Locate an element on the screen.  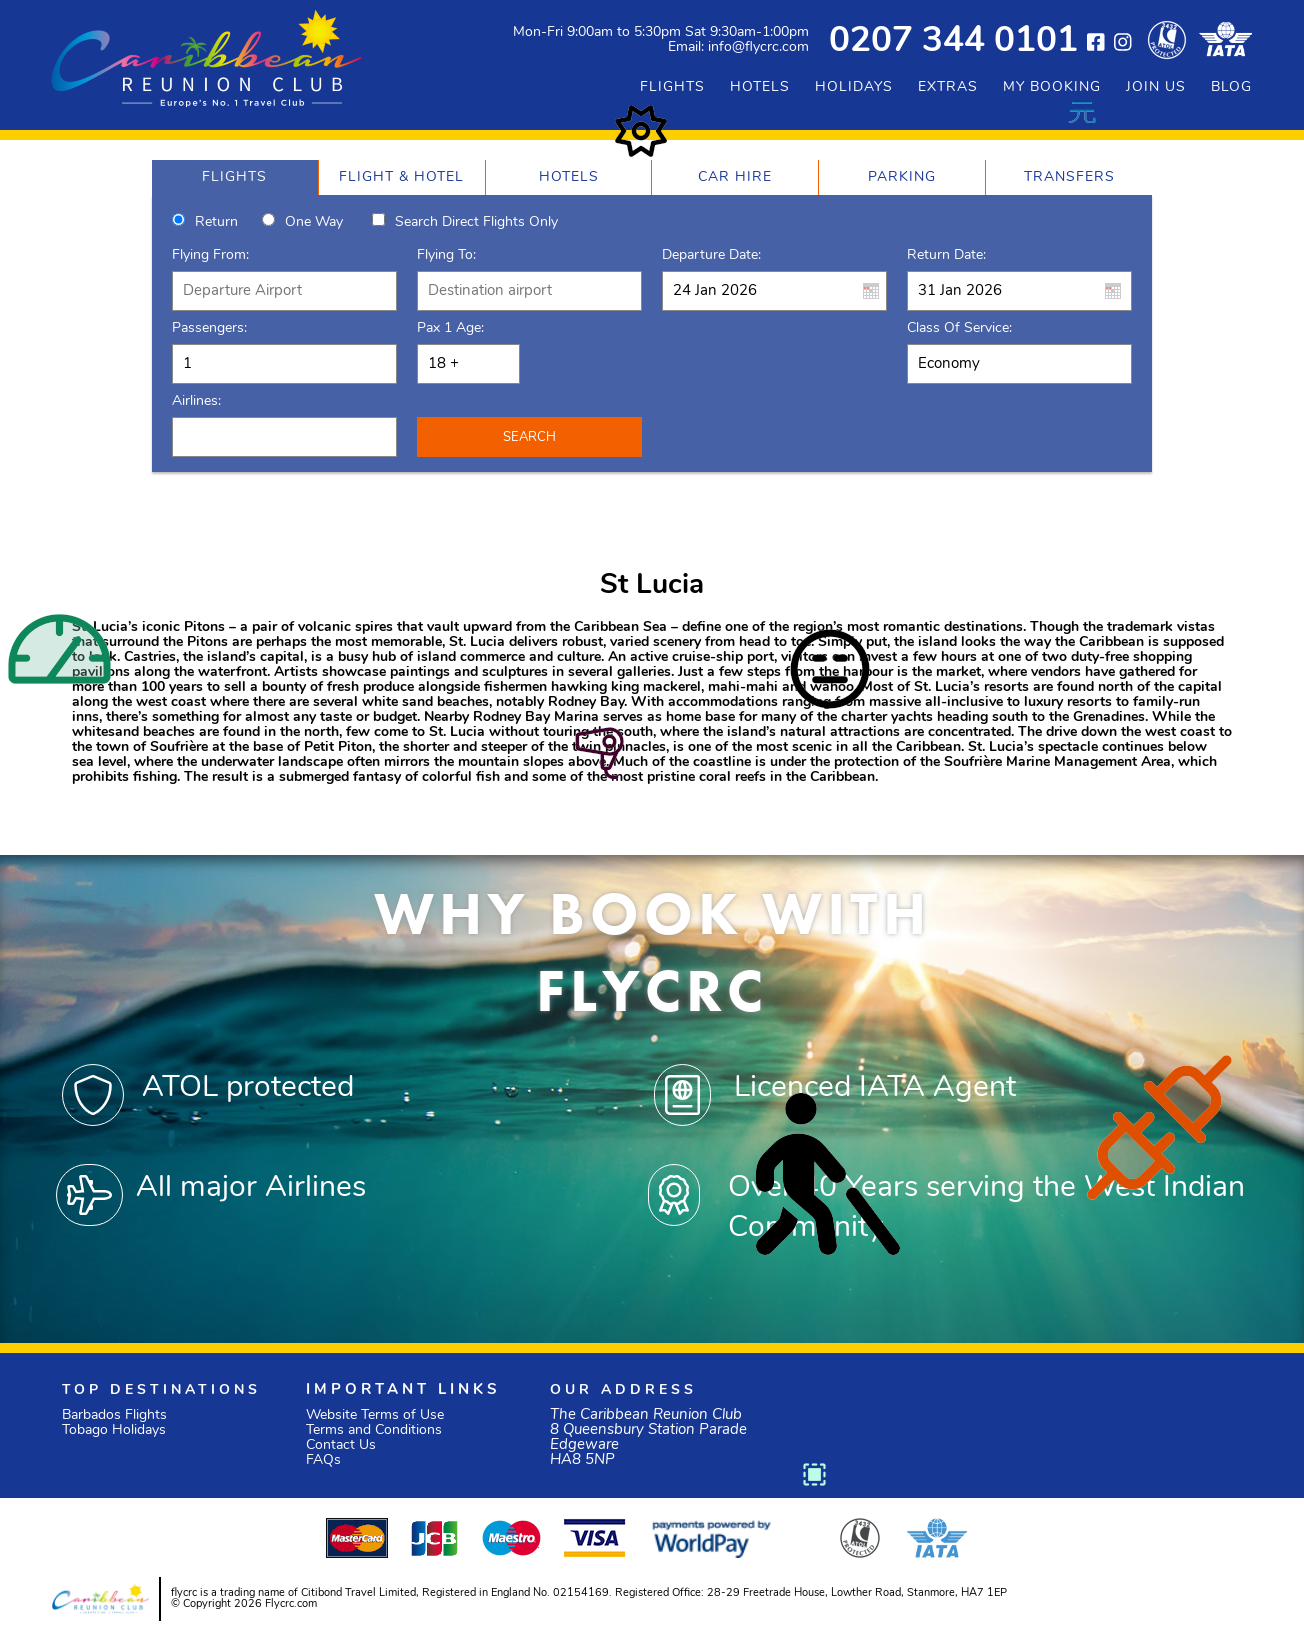
connect or manage device connections is located at coordinates (1159, 1127).